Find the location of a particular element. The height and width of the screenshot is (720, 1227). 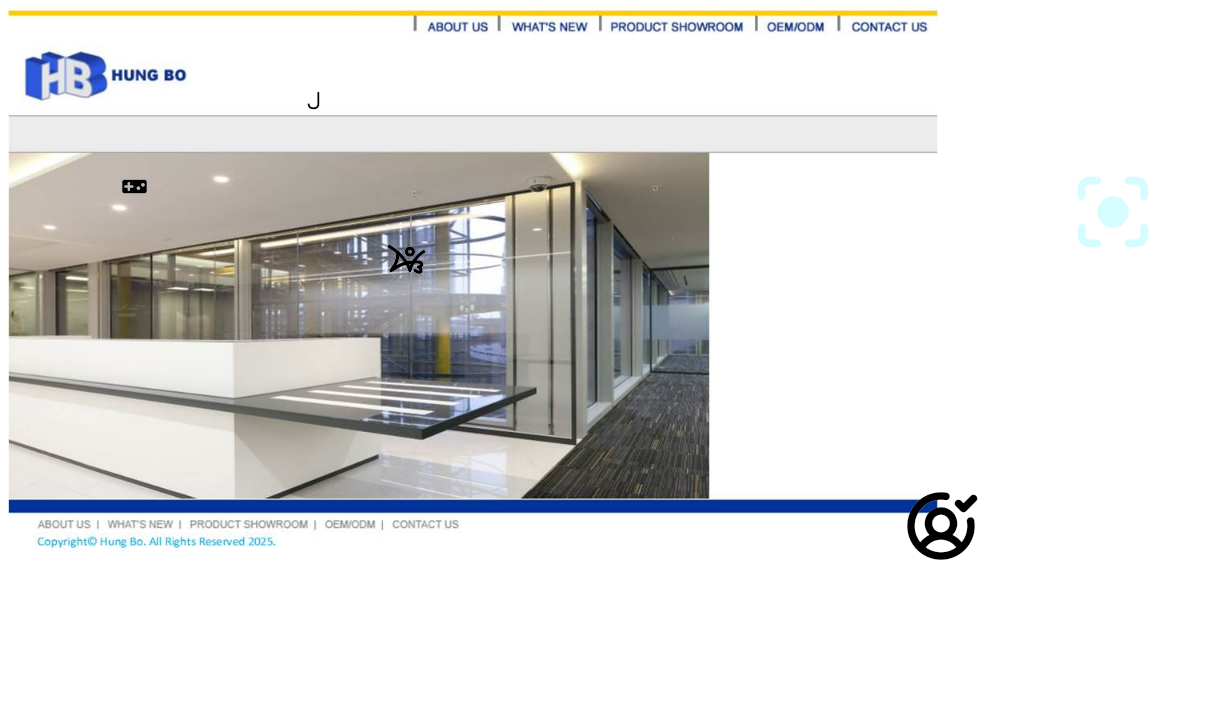

link to Archive of Our Own (AO3) fanfiction platform is located at coordinates (406, 258).